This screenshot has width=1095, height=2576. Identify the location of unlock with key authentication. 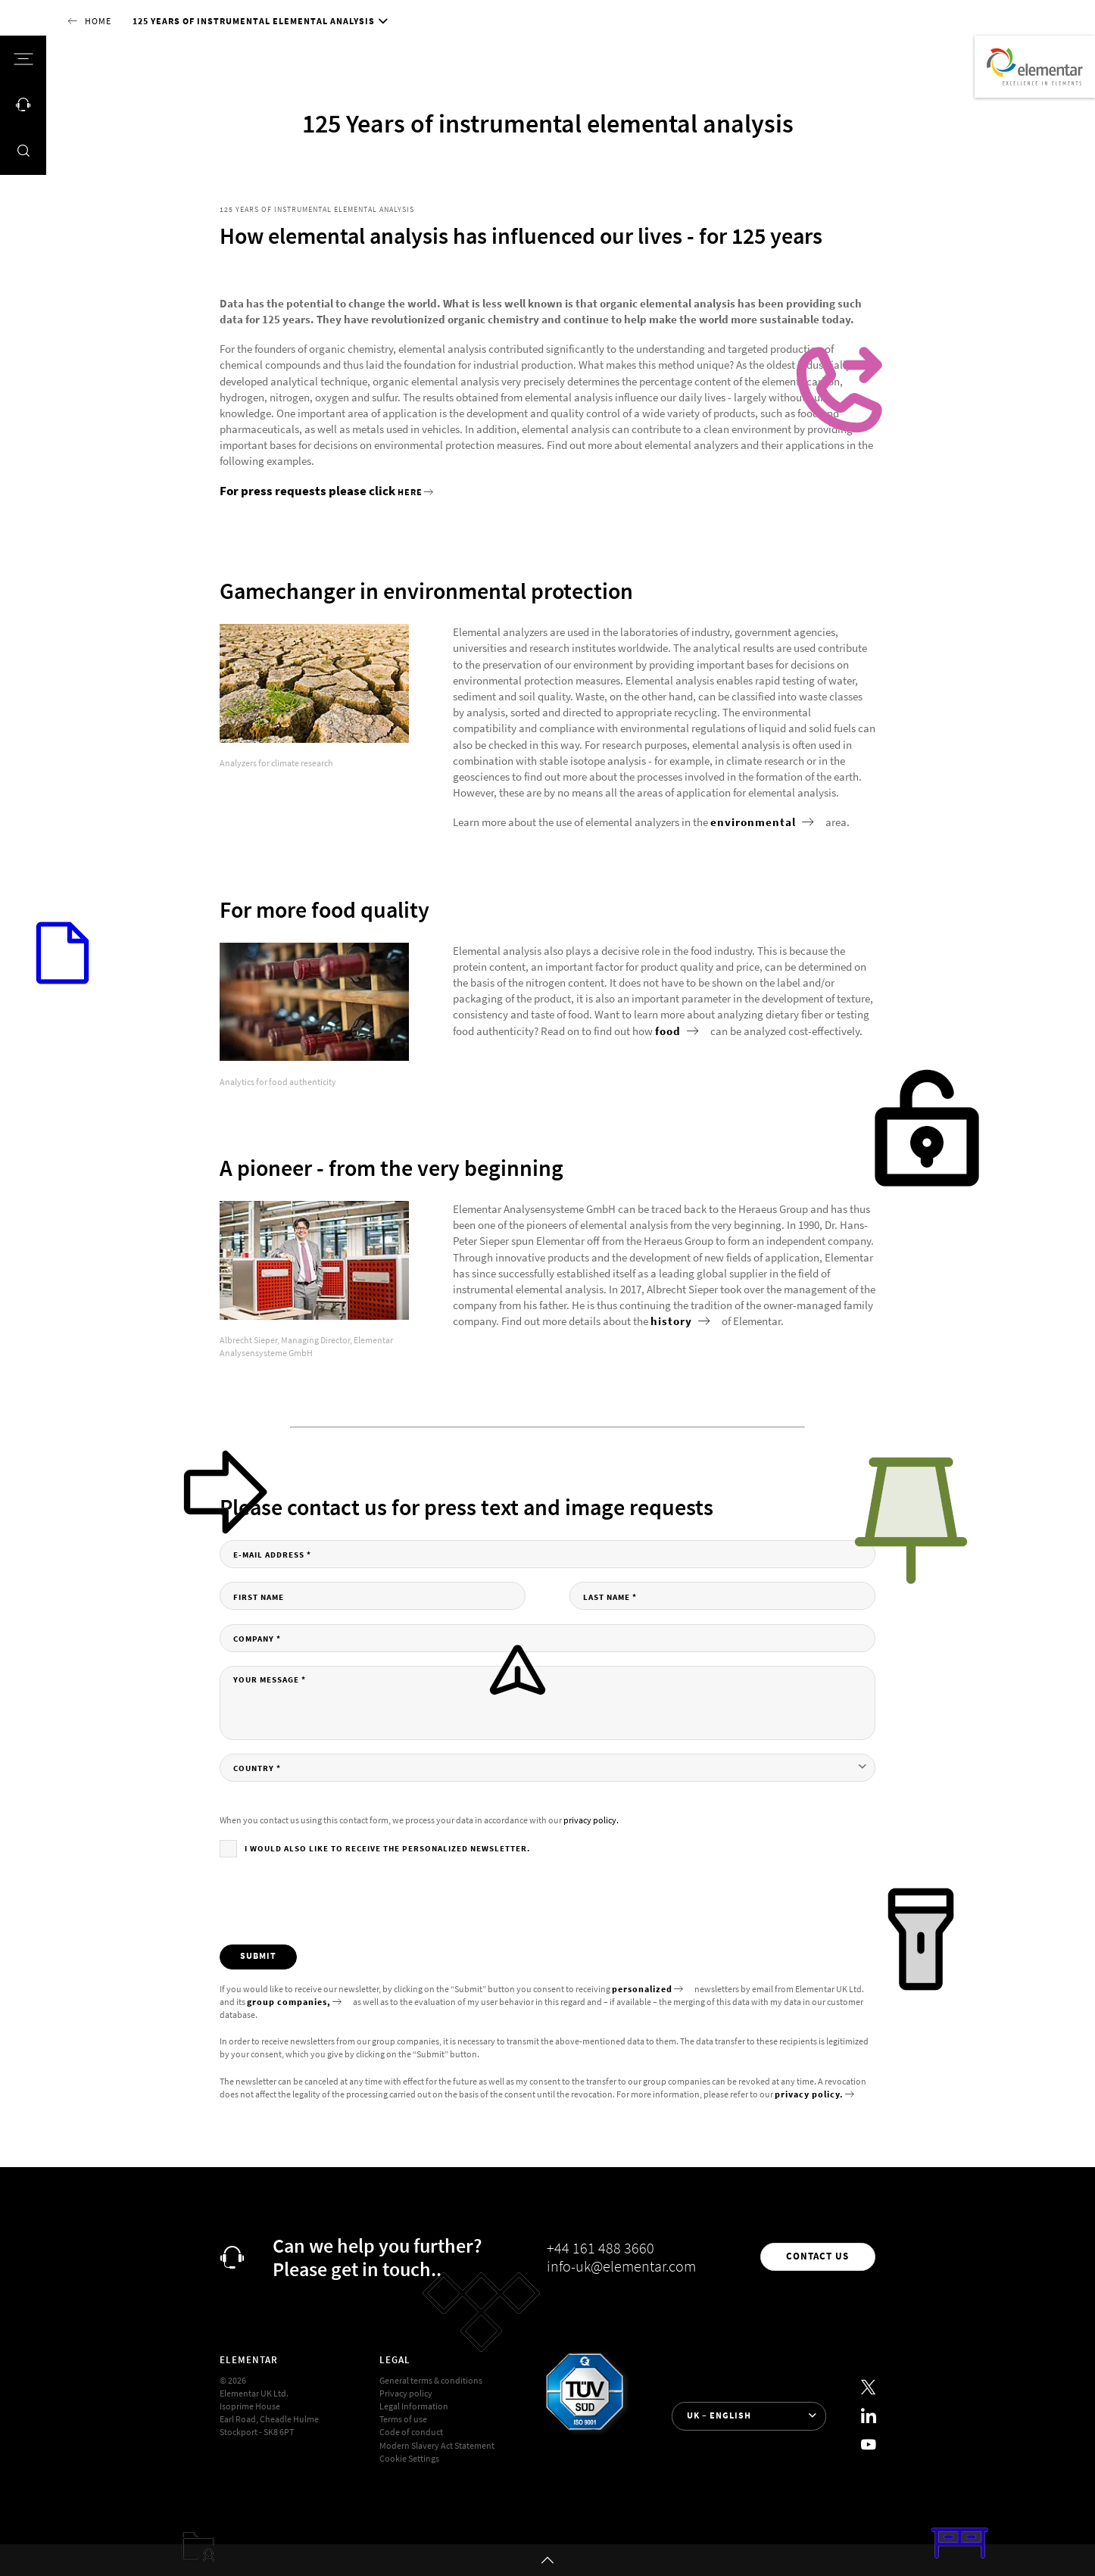
(927, 1134).